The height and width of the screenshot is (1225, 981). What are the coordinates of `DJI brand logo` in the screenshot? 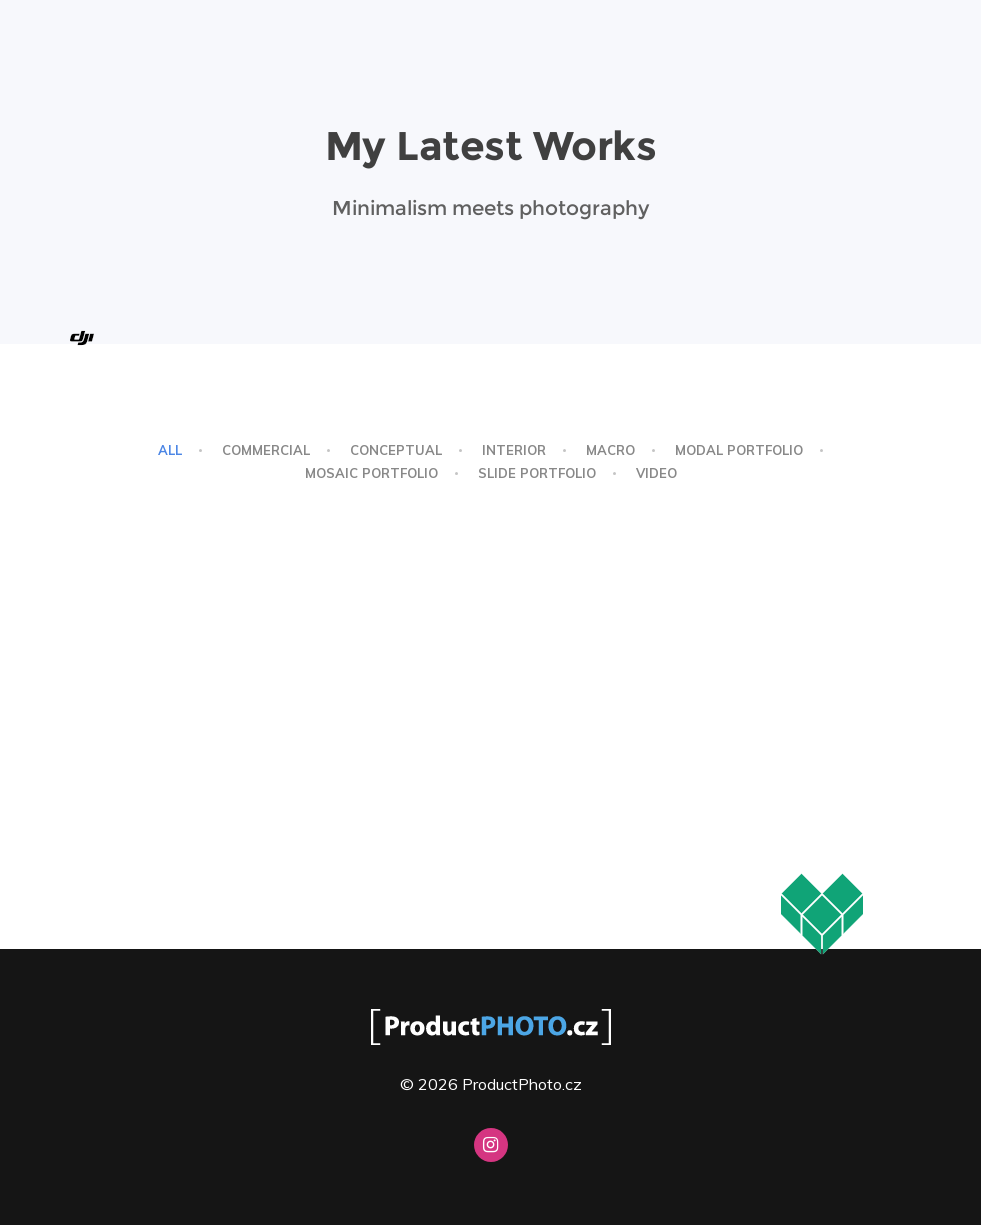 It's located at (82, 338).